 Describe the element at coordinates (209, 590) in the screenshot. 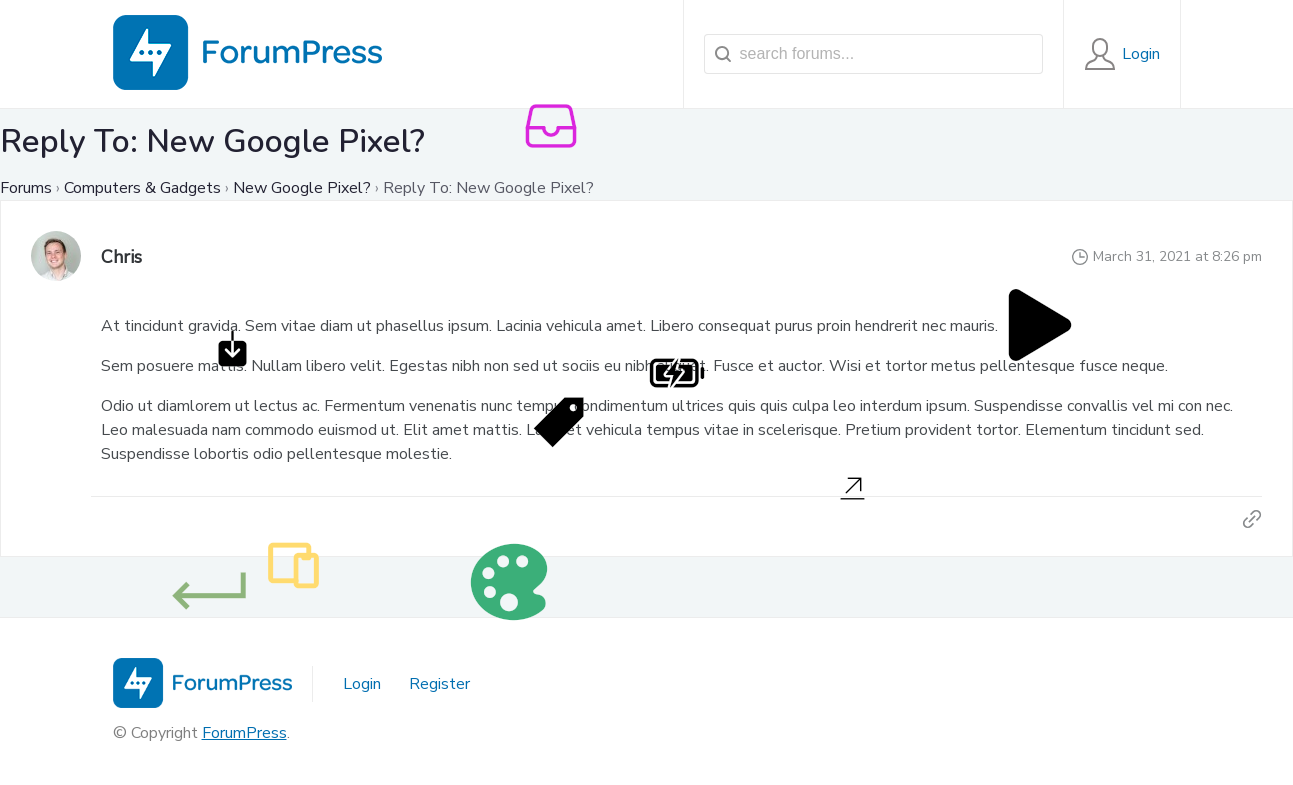

I see `return to previous item or step` at that location.